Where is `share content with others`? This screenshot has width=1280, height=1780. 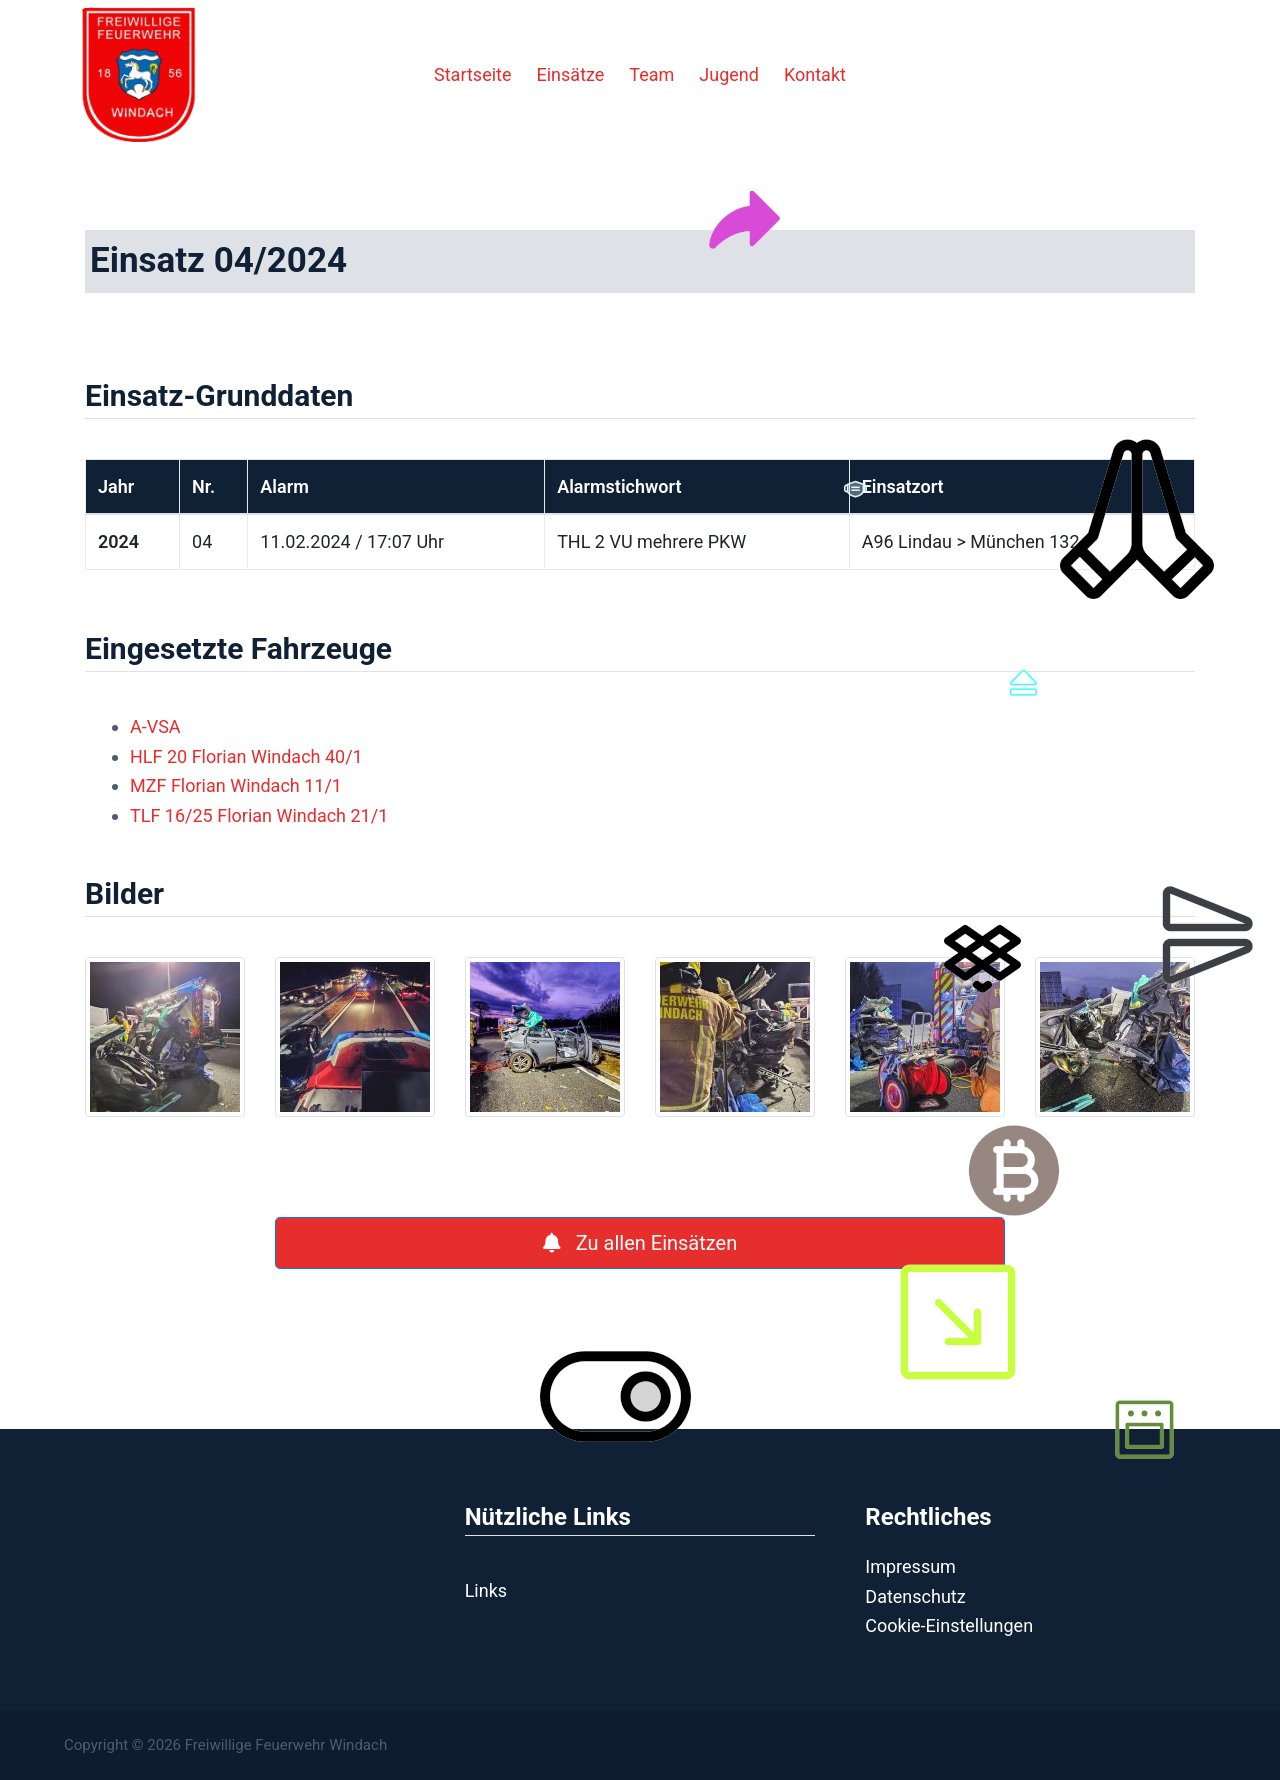
share content with others is located at coordinates (744, 223).